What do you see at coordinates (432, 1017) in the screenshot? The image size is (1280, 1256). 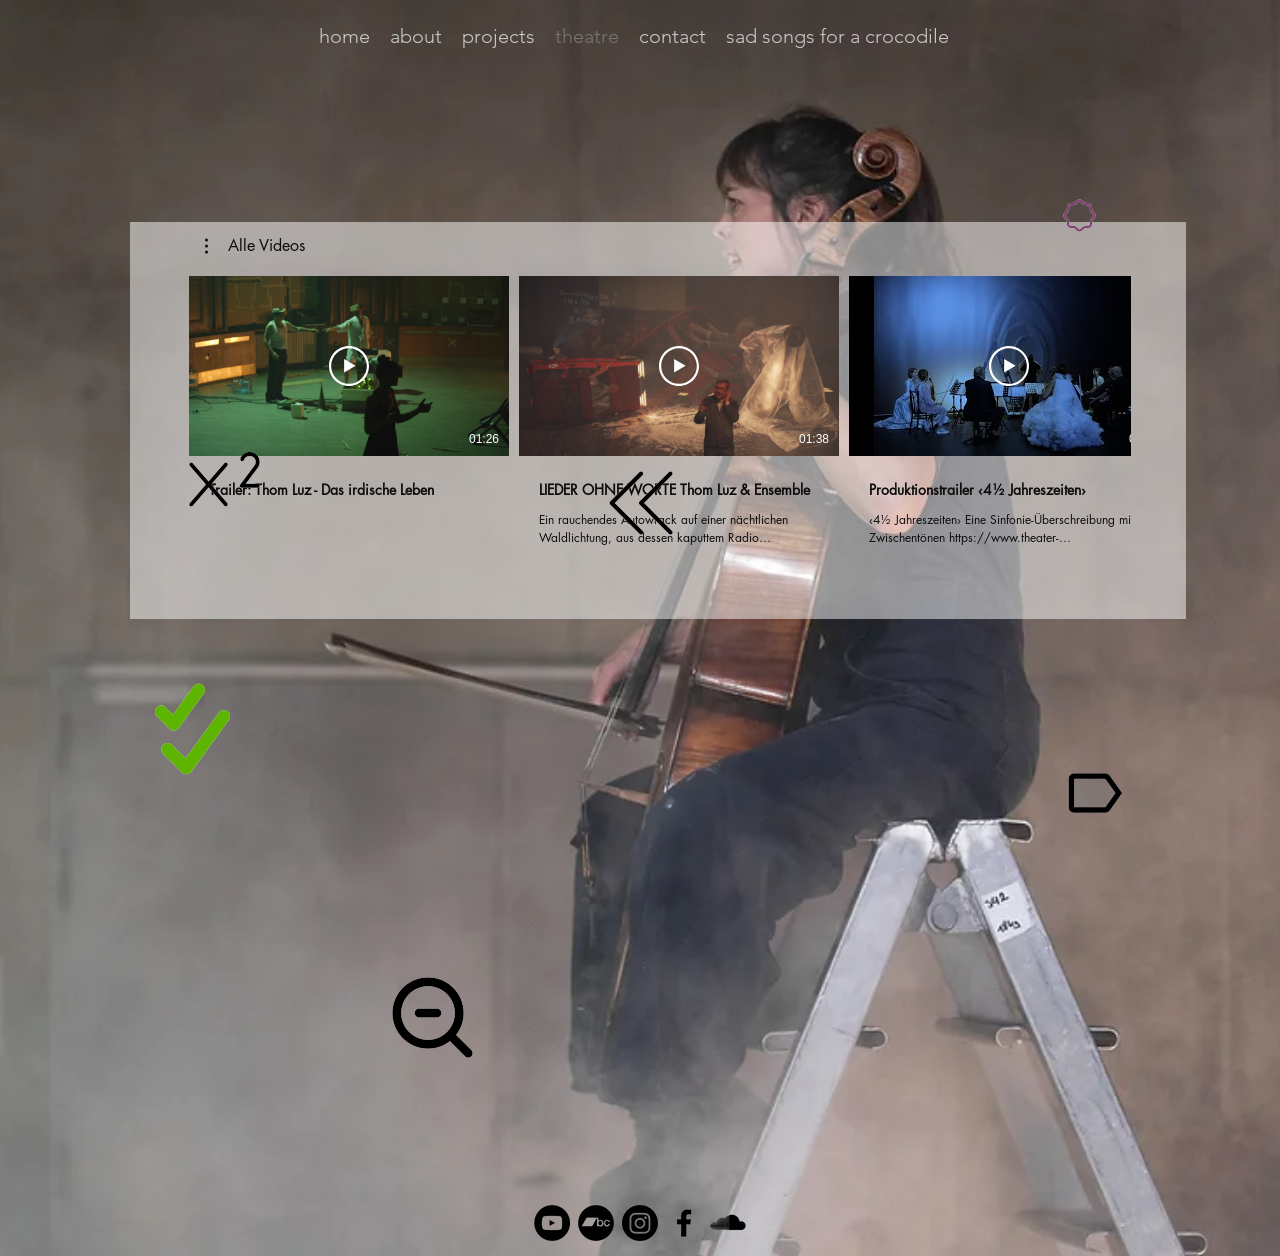 I see `zoom out of the current view` at bounding box center [432, 1017].